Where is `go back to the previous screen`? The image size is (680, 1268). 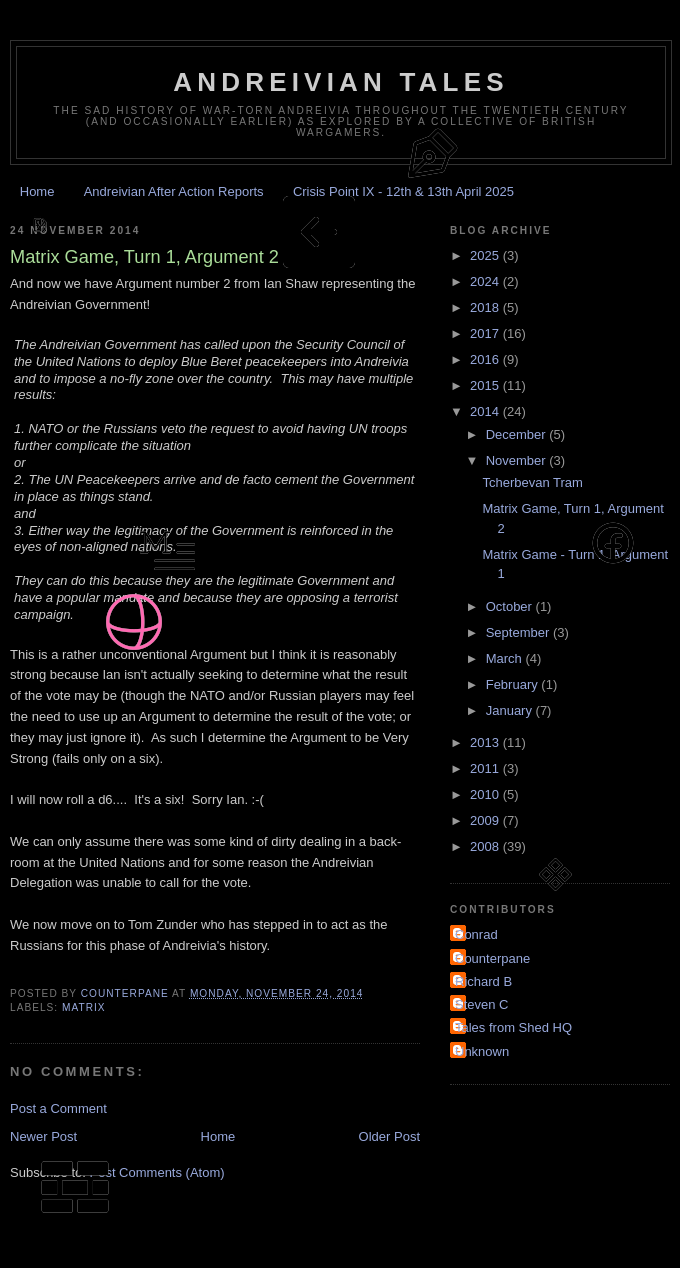
go back to the previous screen is located at coordinates (319, 232).